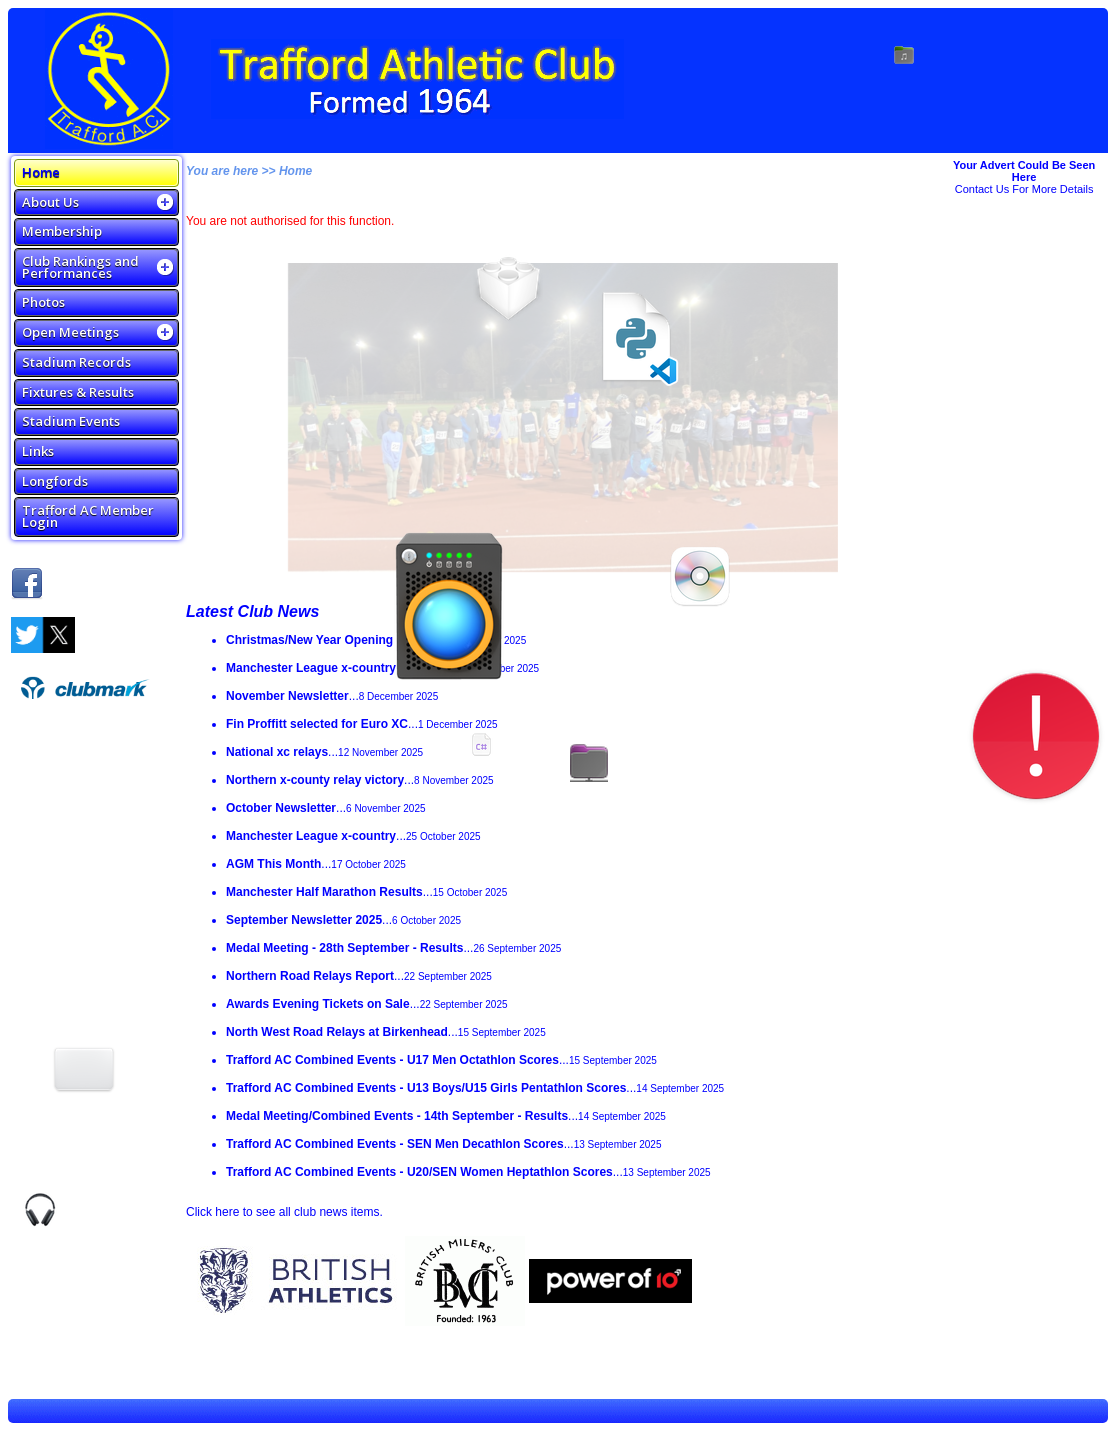 This screenshot has height=1449, width=1108. What do you see at coordinates (589, 763) in the screenshot?
I see `access remote or network folder` at bounding box center [589, 763].